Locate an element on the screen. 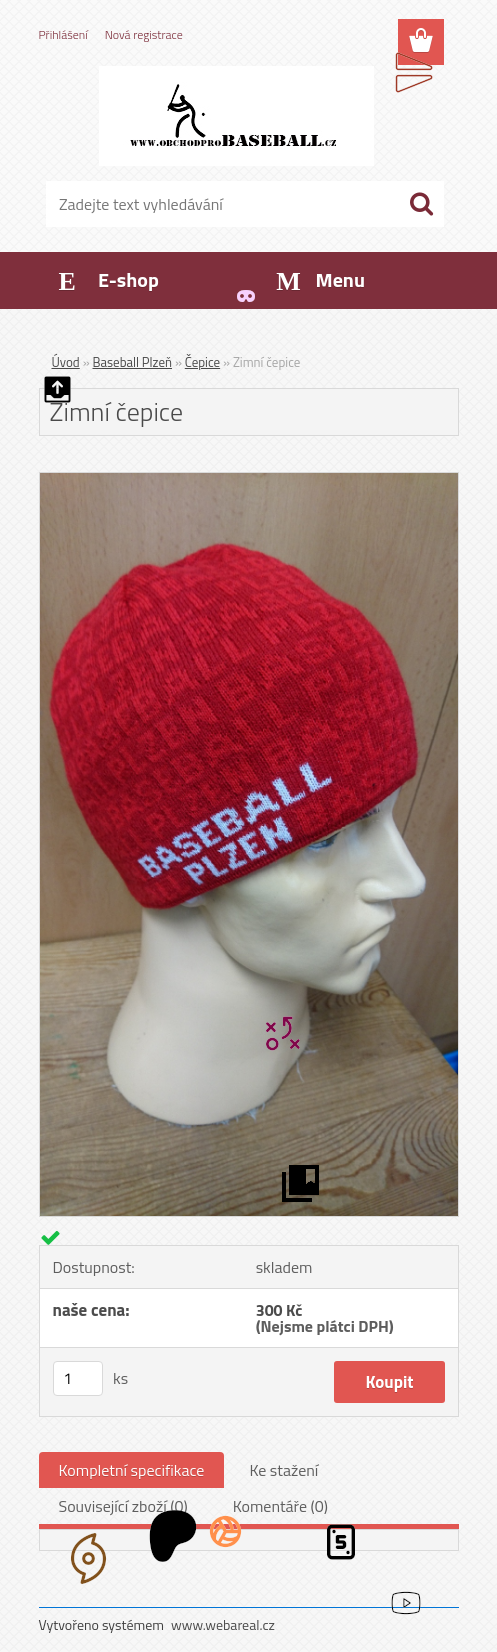 The height and width of the screenshot is (1652, 497). indicates hurricane or tropical storm warning is located at coordinates (88, 1558).